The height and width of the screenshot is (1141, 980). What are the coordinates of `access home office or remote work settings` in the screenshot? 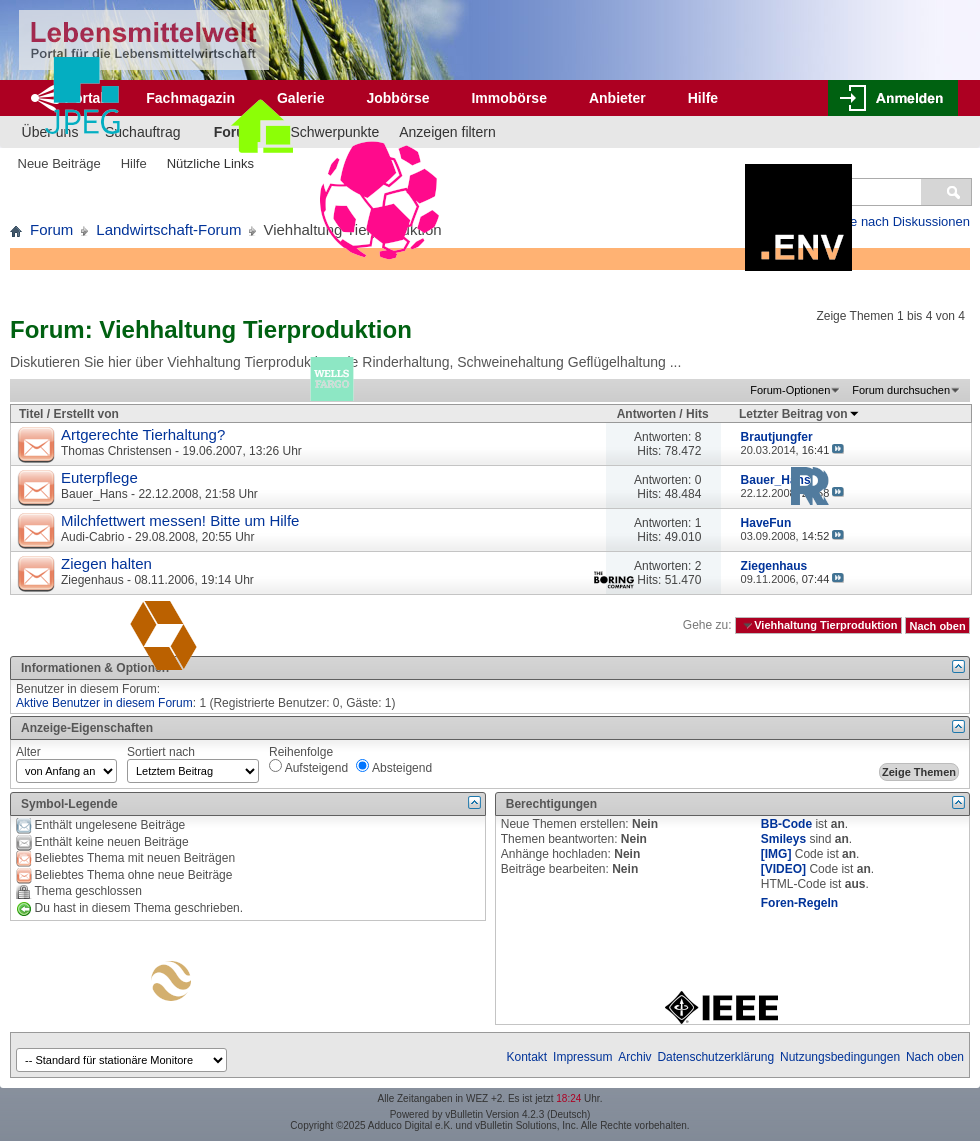 It's located at (260, 128).